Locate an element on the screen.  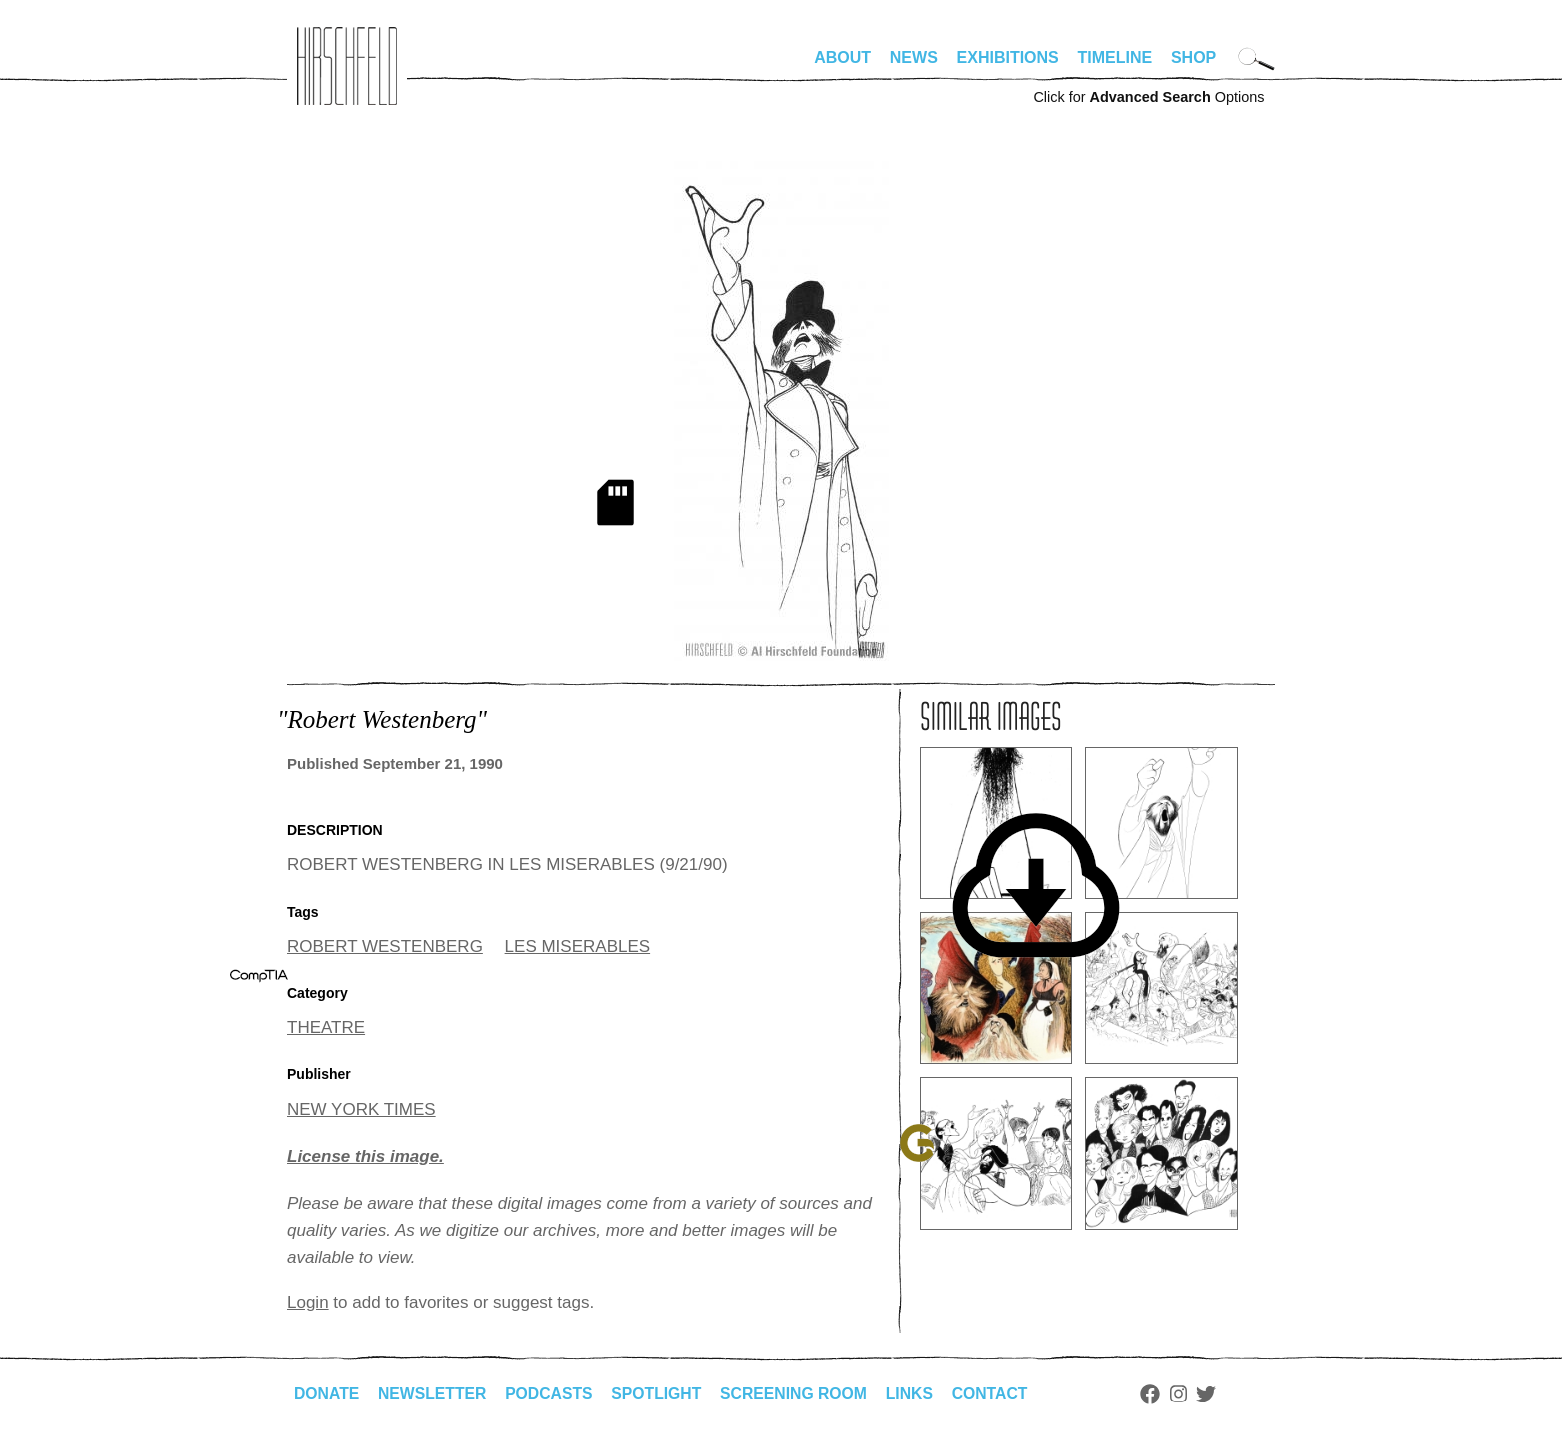
Gofore company logo is located at coordinates (917, 1143).